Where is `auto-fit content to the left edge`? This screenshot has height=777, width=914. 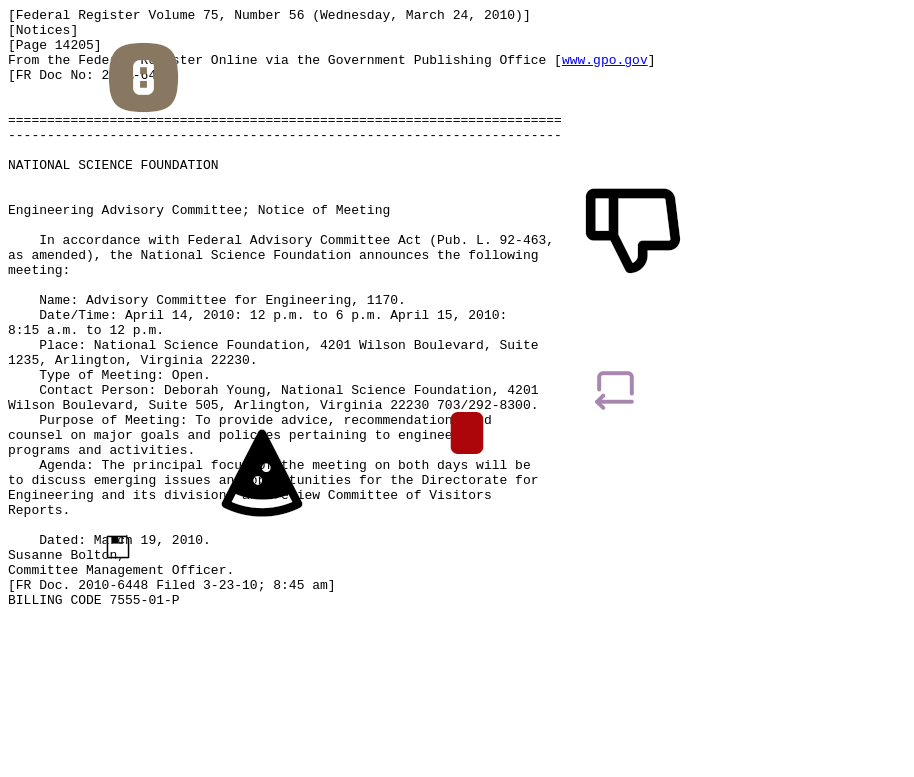 auto-fit content to the left edge is located at coordinates (615, 389).